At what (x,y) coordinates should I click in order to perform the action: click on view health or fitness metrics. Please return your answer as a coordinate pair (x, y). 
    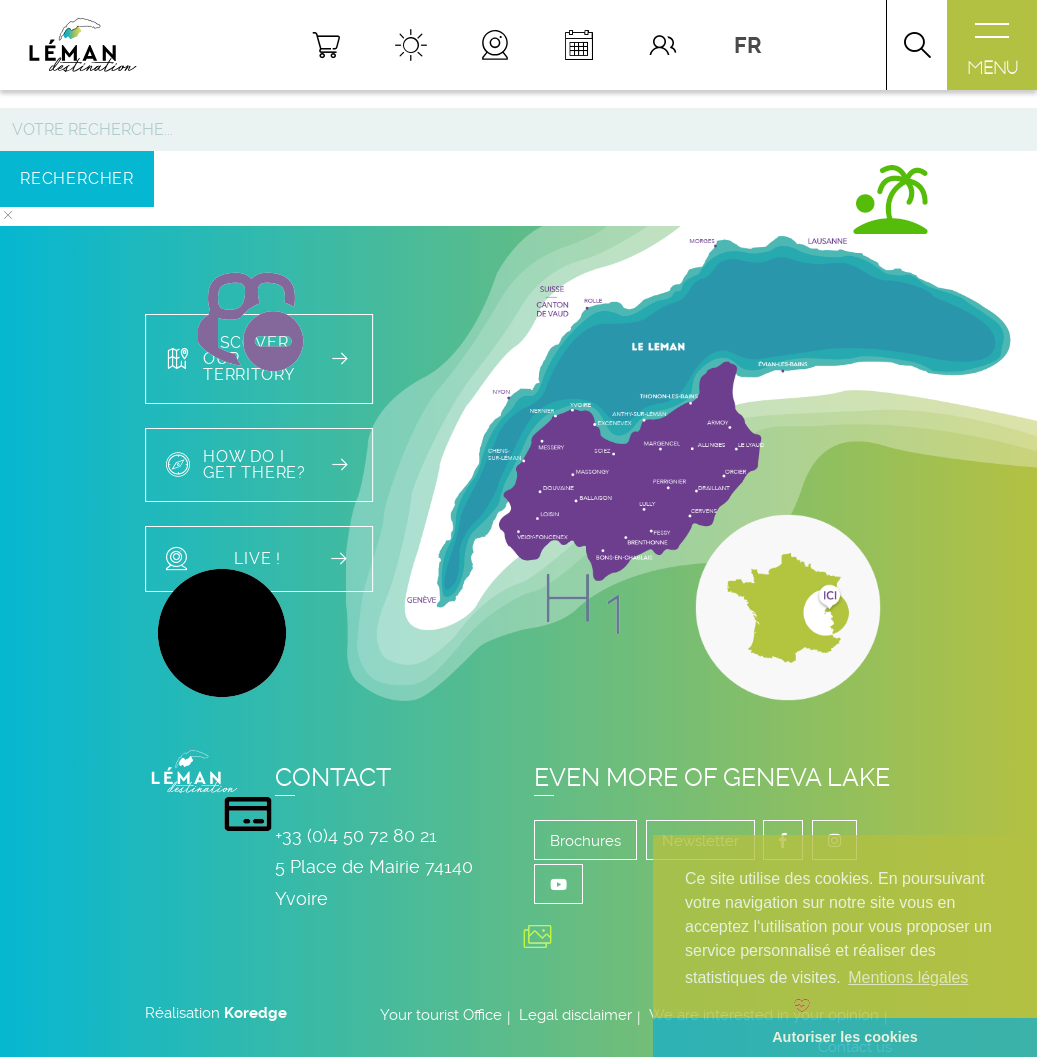
    Looking at the image, I should click on (802, 1005).